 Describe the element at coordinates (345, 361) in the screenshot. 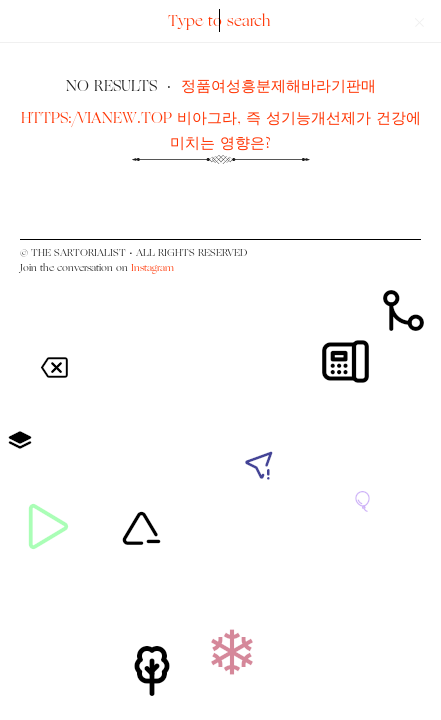

I see `call using landline phone` at that location.